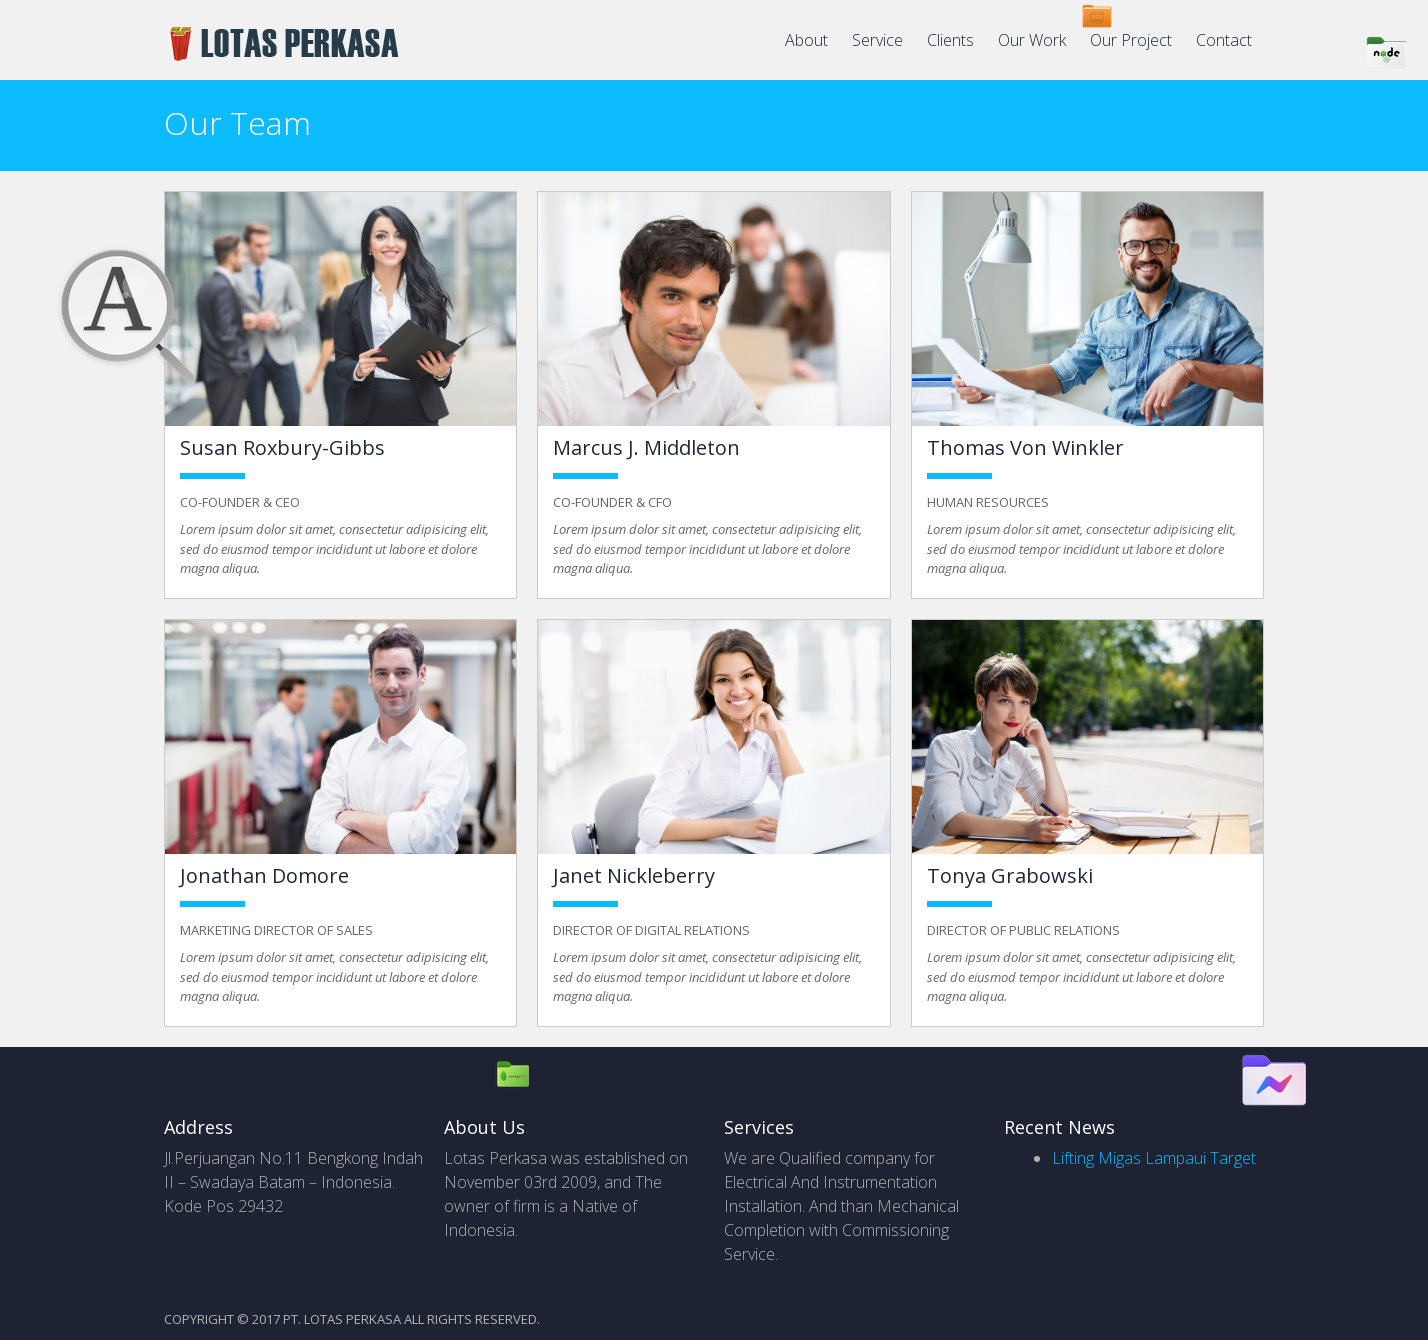  What do you see at coordinates (1386, 53) in the screenshot?
I see `open node.js project folder` at bounding box center [1386, 53].